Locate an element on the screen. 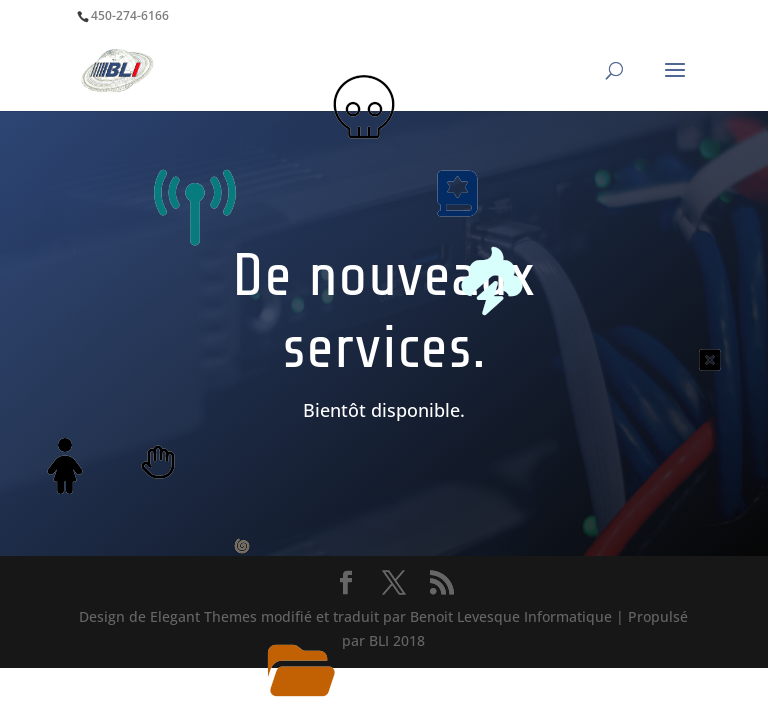 The width and height of the screenshot is (768, 720). indicates loading or processing in progress is located at coordinates (242, 546).